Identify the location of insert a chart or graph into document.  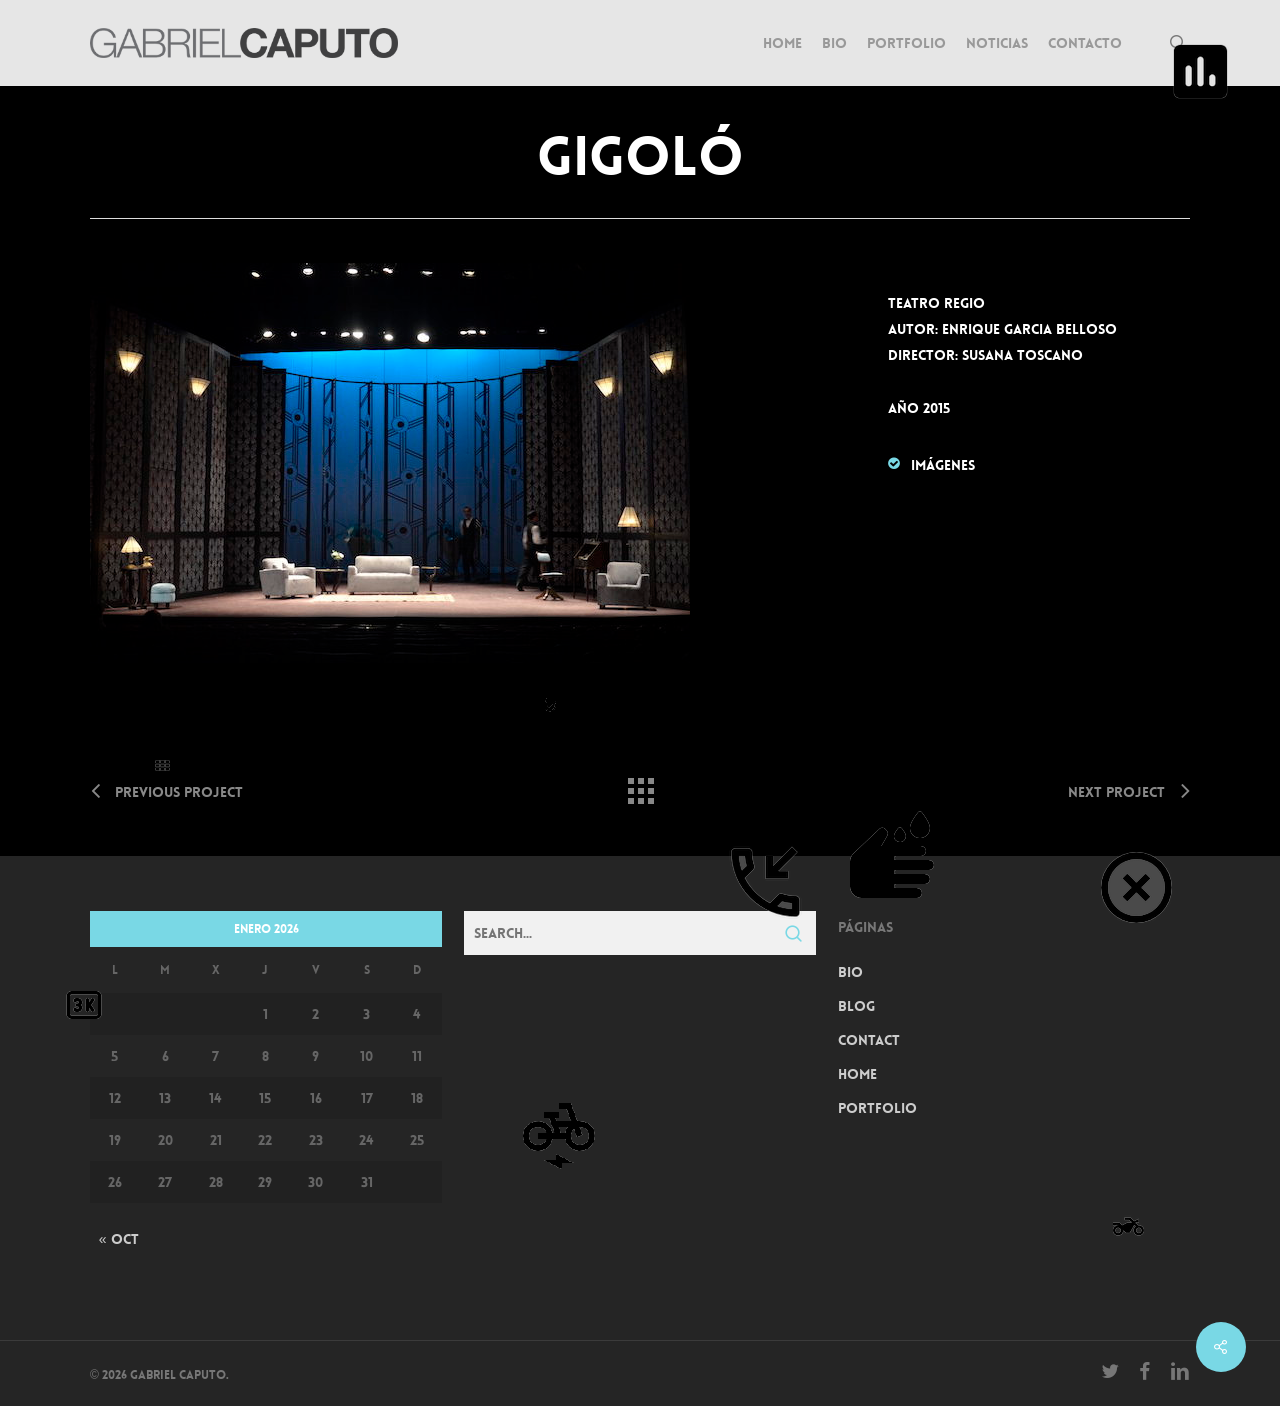
(1200, 71).